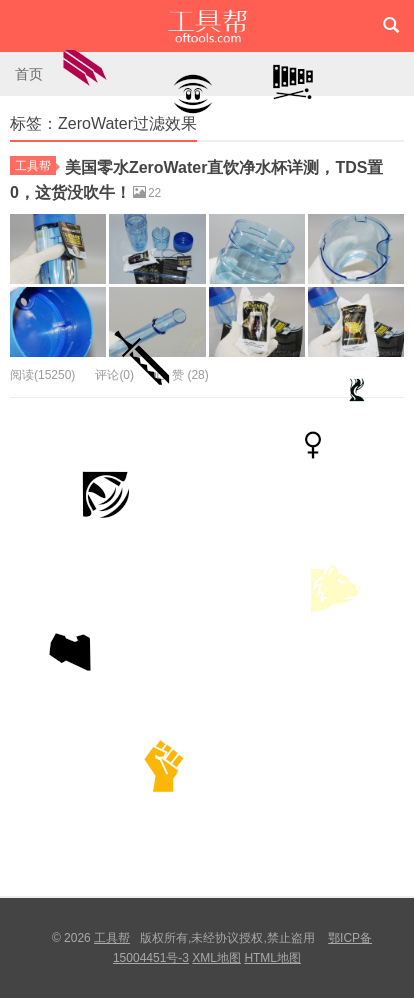  Describe the element at coordinates (193, 94) in the screenshot. I see `a stylized character or avatar icon` at that location.